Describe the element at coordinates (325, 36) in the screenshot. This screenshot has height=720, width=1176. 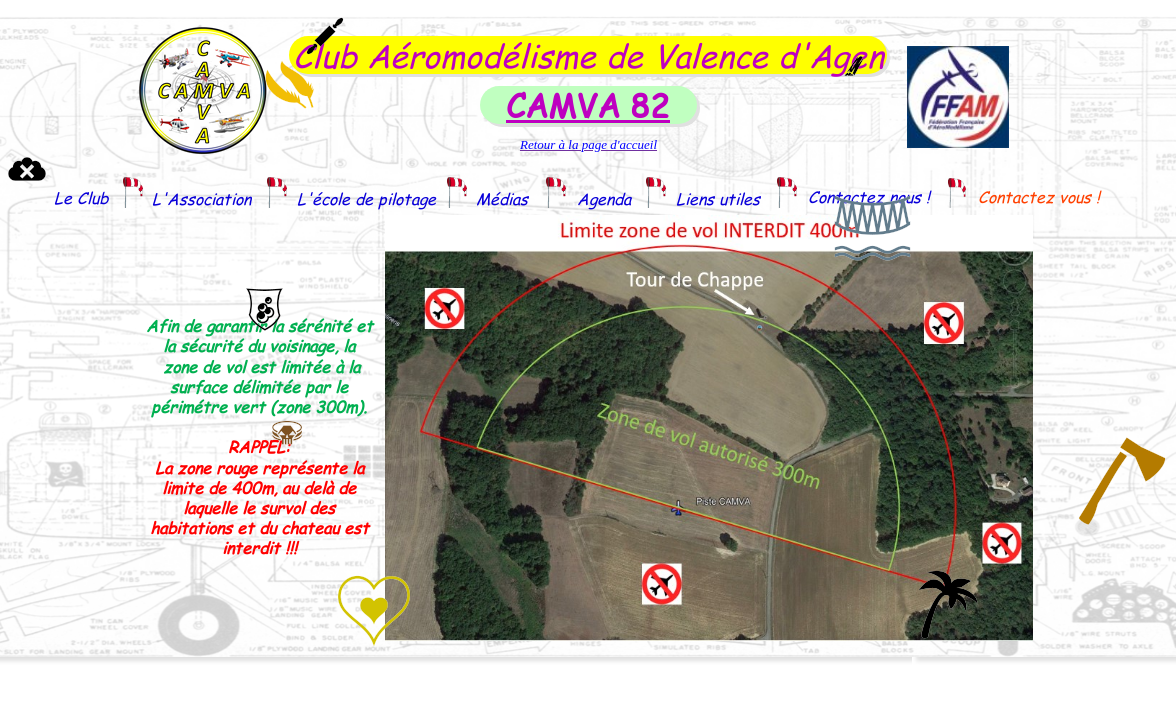
I see `access baking or cooking tools` at that location.